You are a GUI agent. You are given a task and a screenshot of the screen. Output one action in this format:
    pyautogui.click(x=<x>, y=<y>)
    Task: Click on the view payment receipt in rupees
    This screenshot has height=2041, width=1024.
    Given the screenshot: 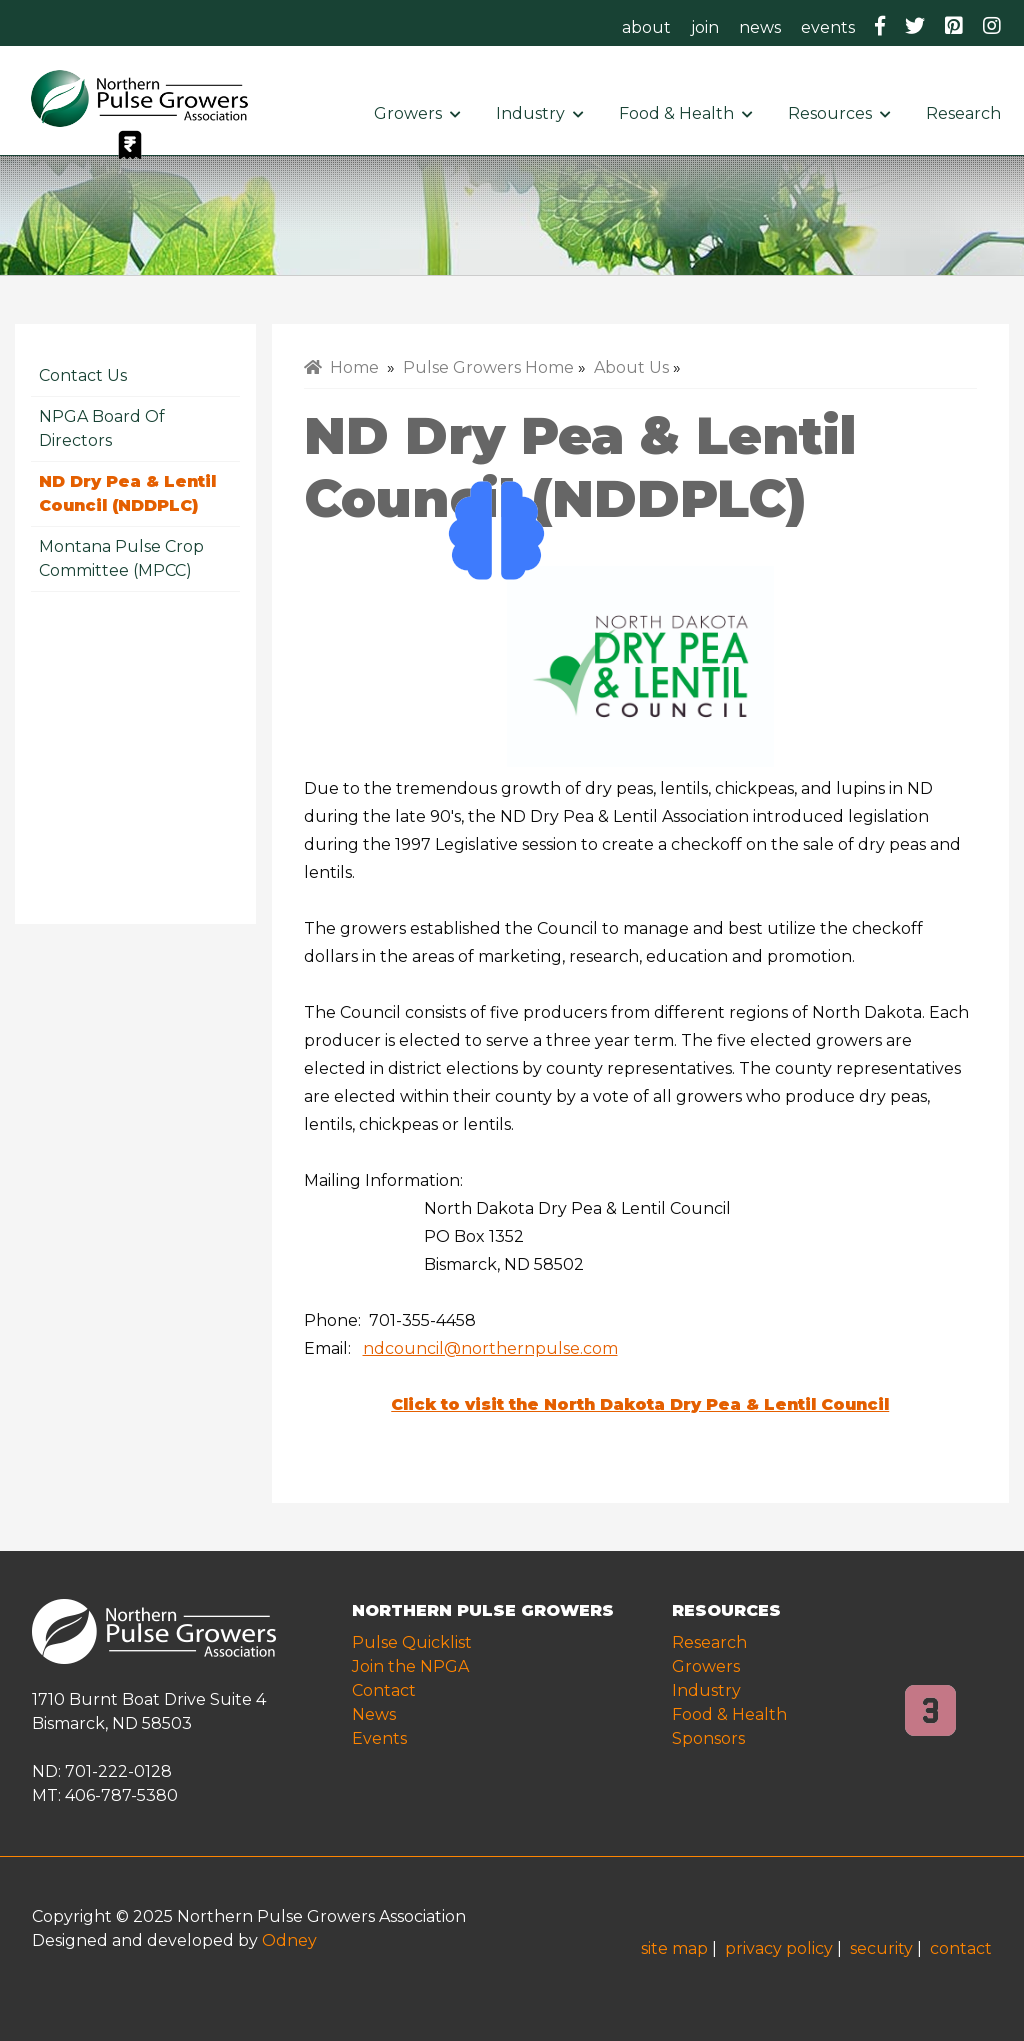 What is the action you would take?
    pyautogui.click(x=130, y=145)
    